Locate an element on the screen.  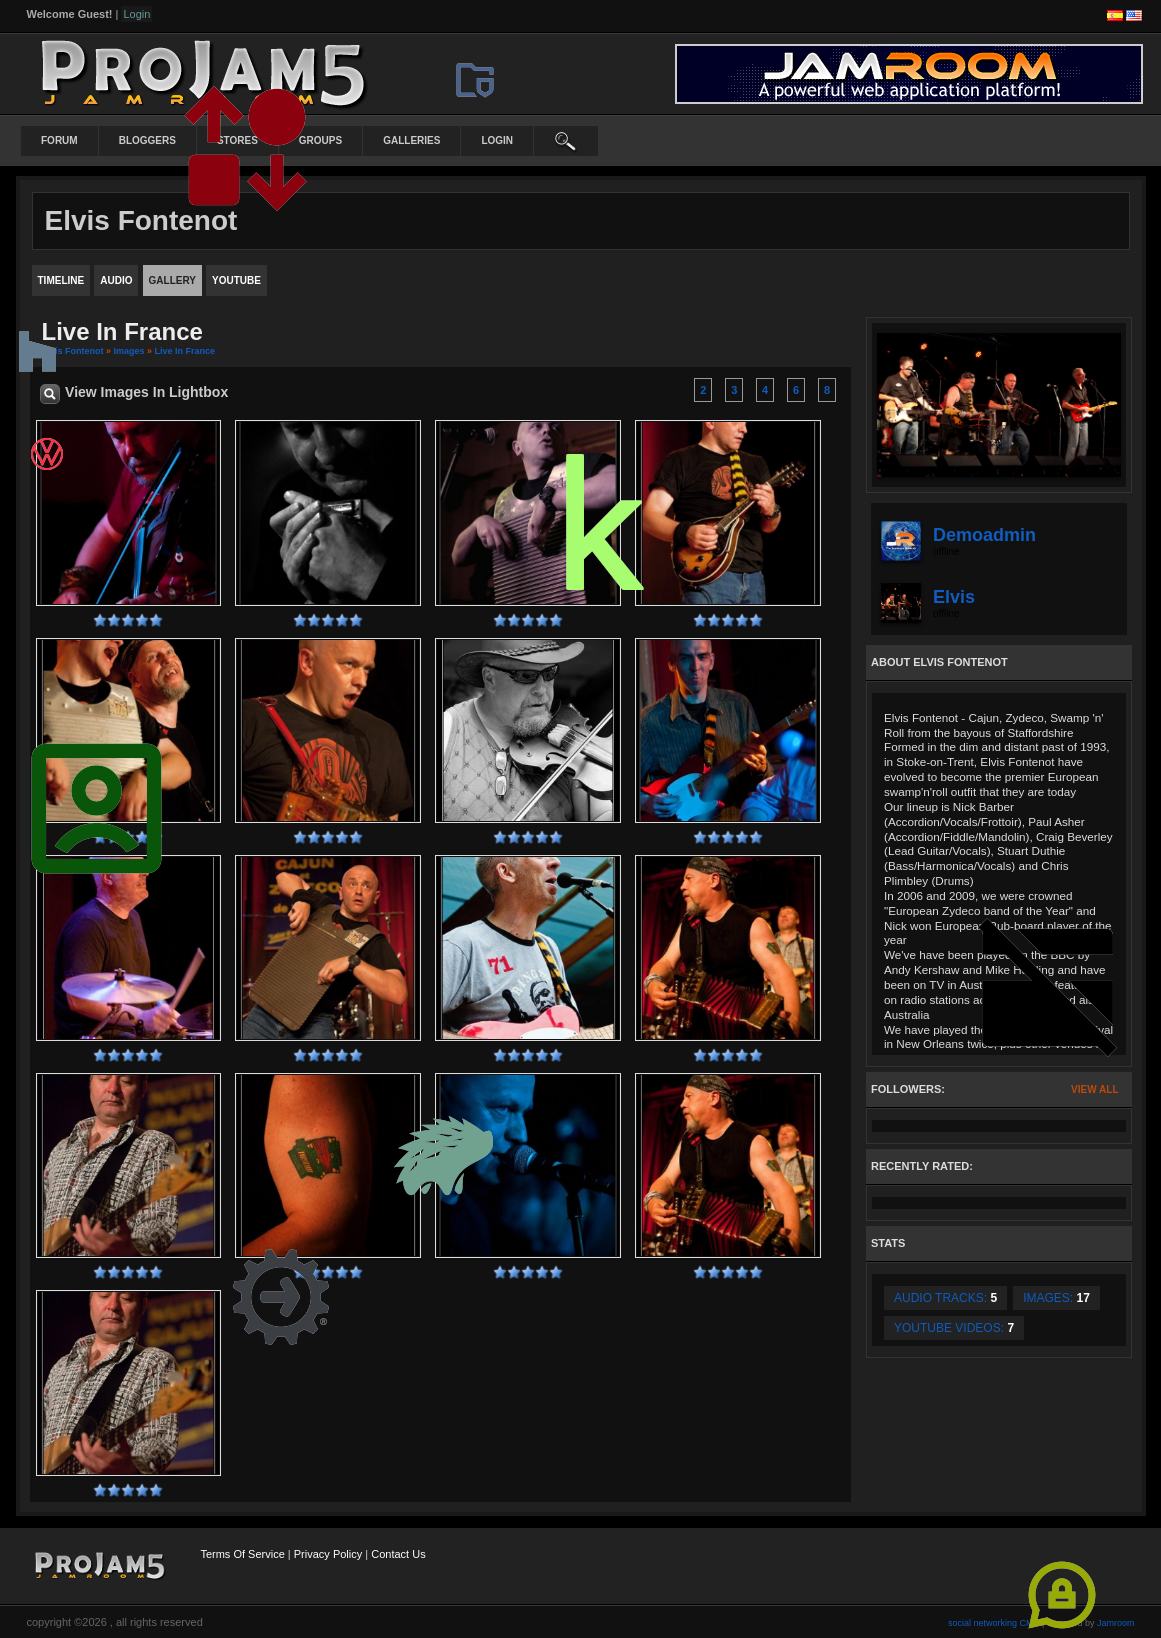
no credit card required is located at coordinates (1047, 987).